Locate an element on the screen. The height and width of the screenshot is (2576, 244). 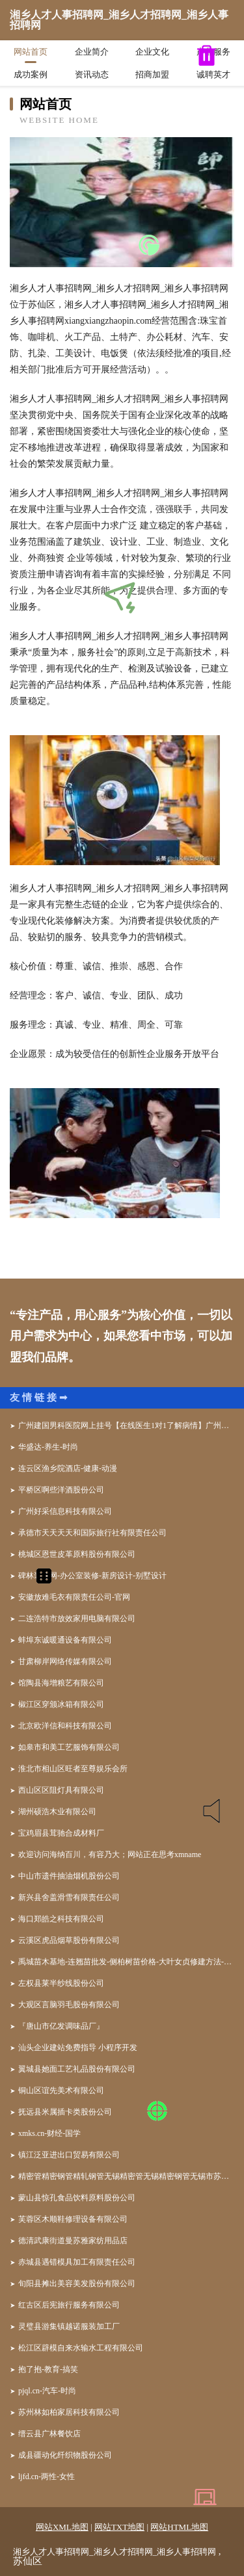
scan for nearby devices or networks is located at coordinates (149, 245).